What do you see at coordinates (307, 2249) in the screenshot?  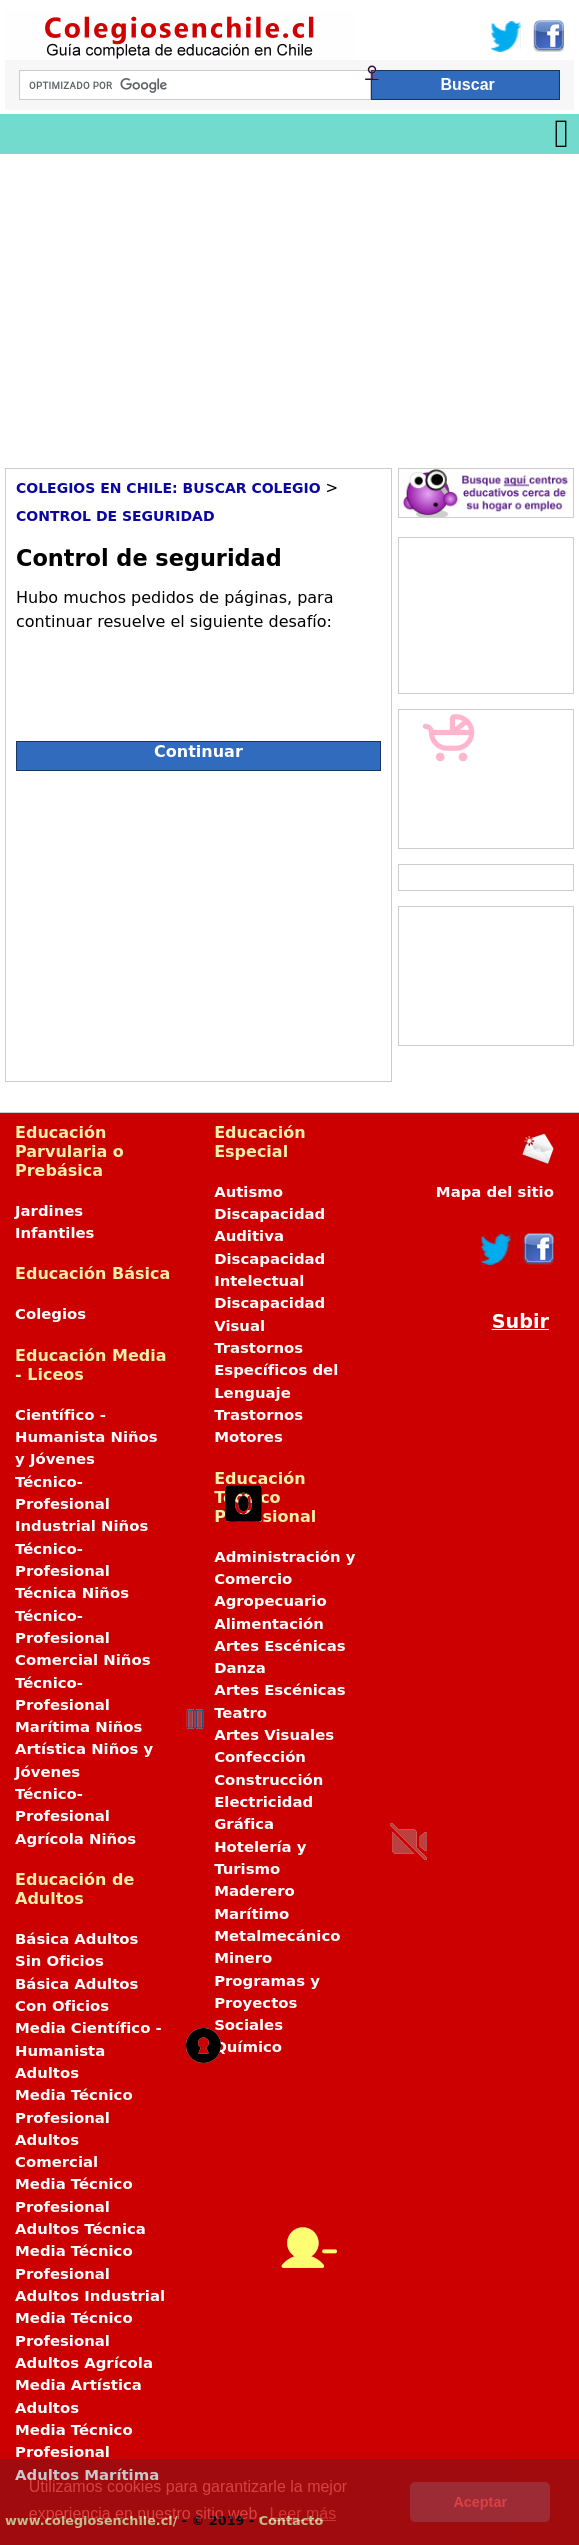 I see `remove a user or contact` at bounding box center [307, 2249].